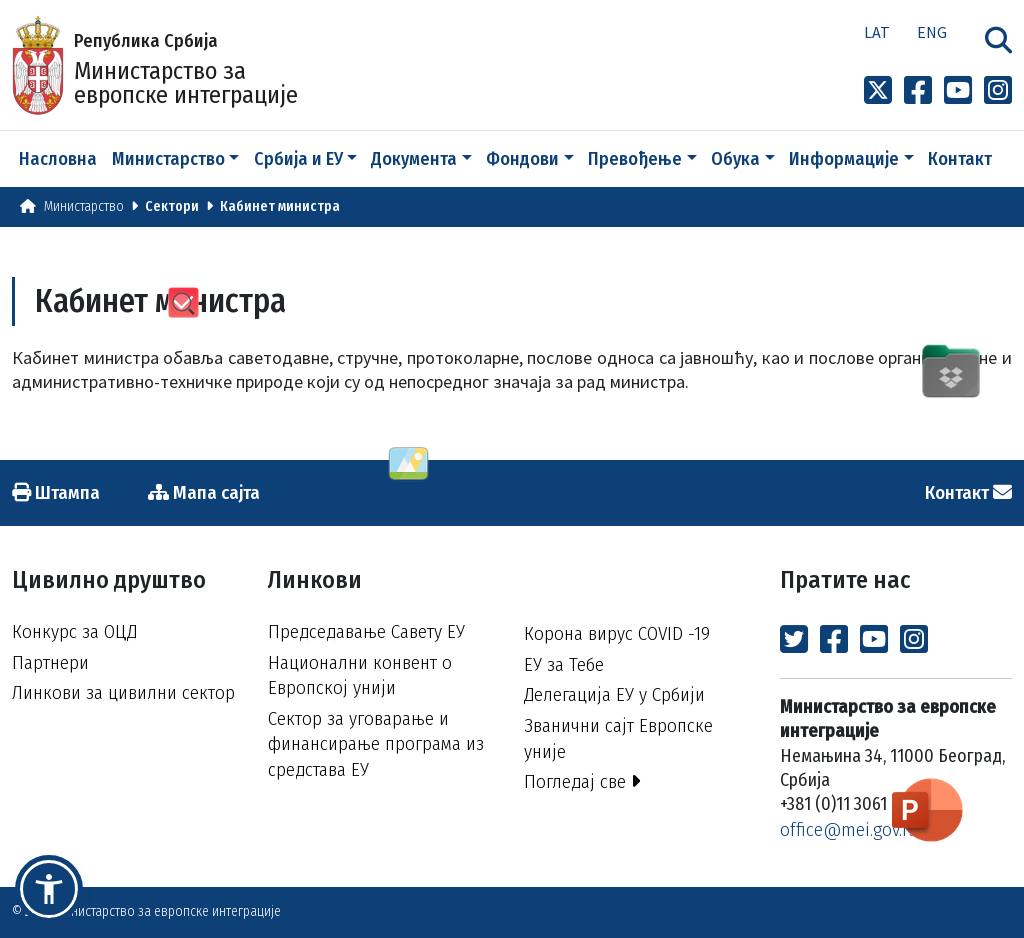 Image resolution: width=1024 pixels, height=938 pixels. I want to click on open the photos app, so click(408, 463).